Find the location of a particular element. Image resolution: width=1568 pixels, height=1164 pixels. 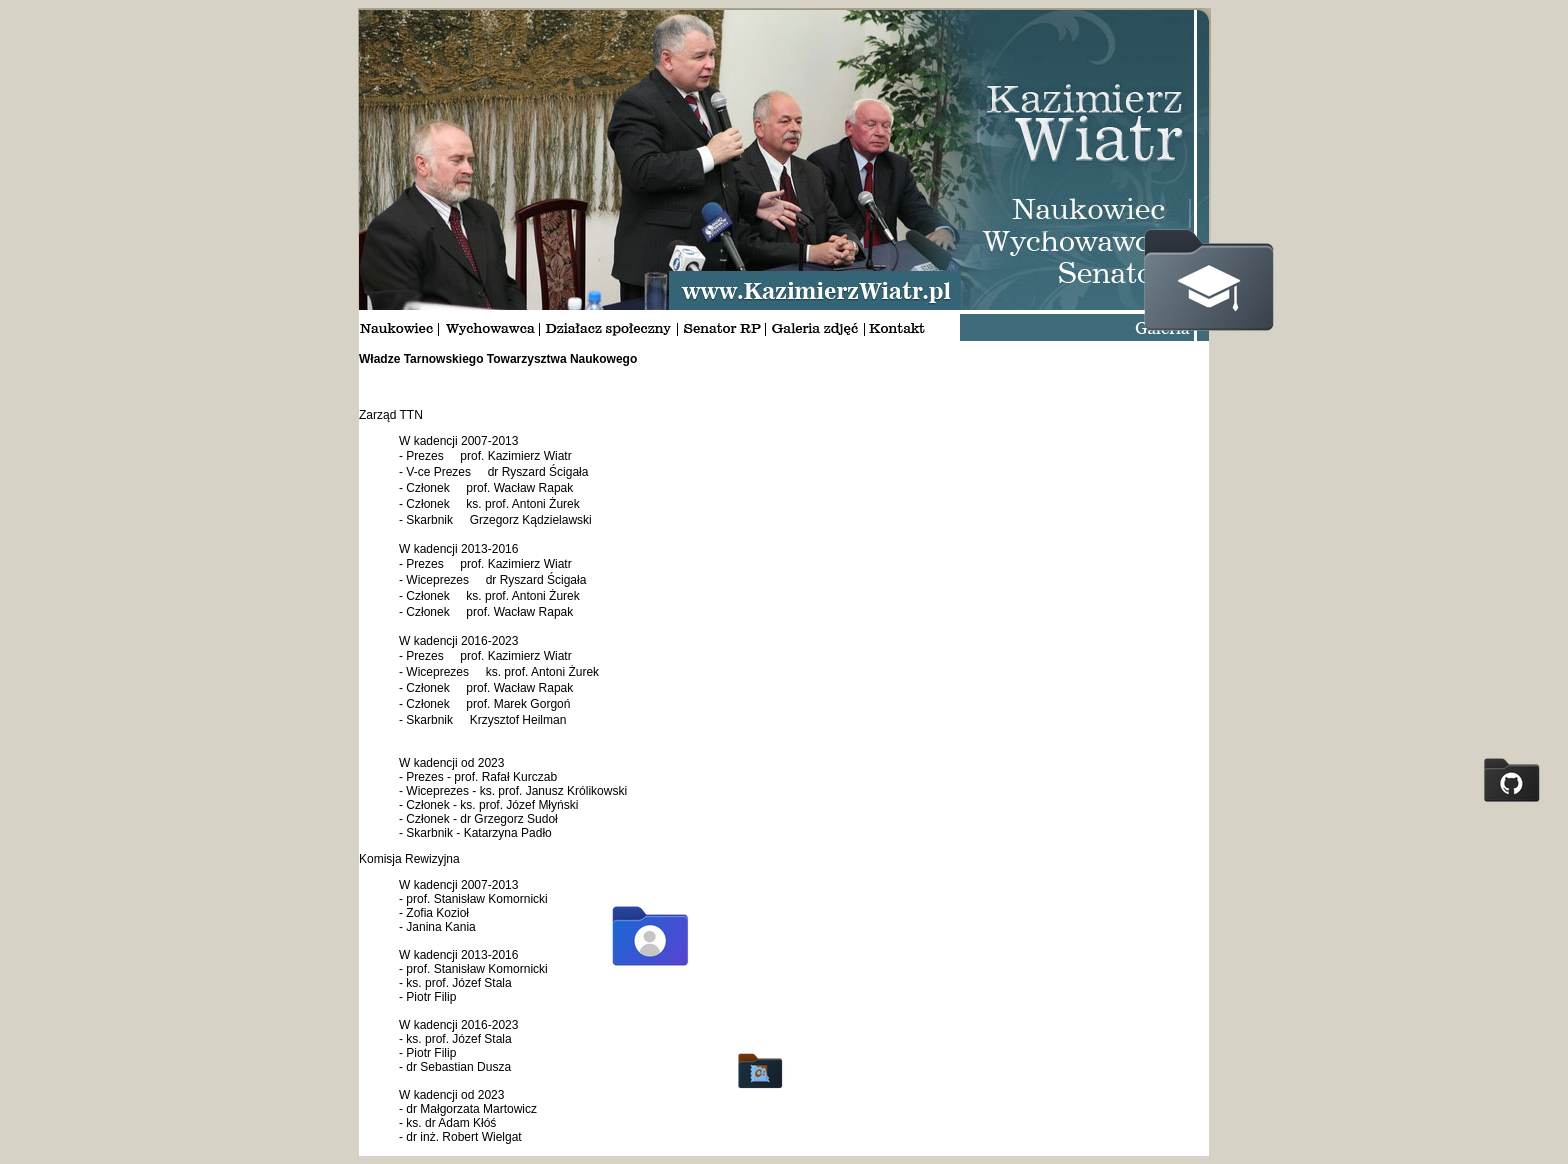

open folder containing github repositories is located at coordinates (1511, 781).